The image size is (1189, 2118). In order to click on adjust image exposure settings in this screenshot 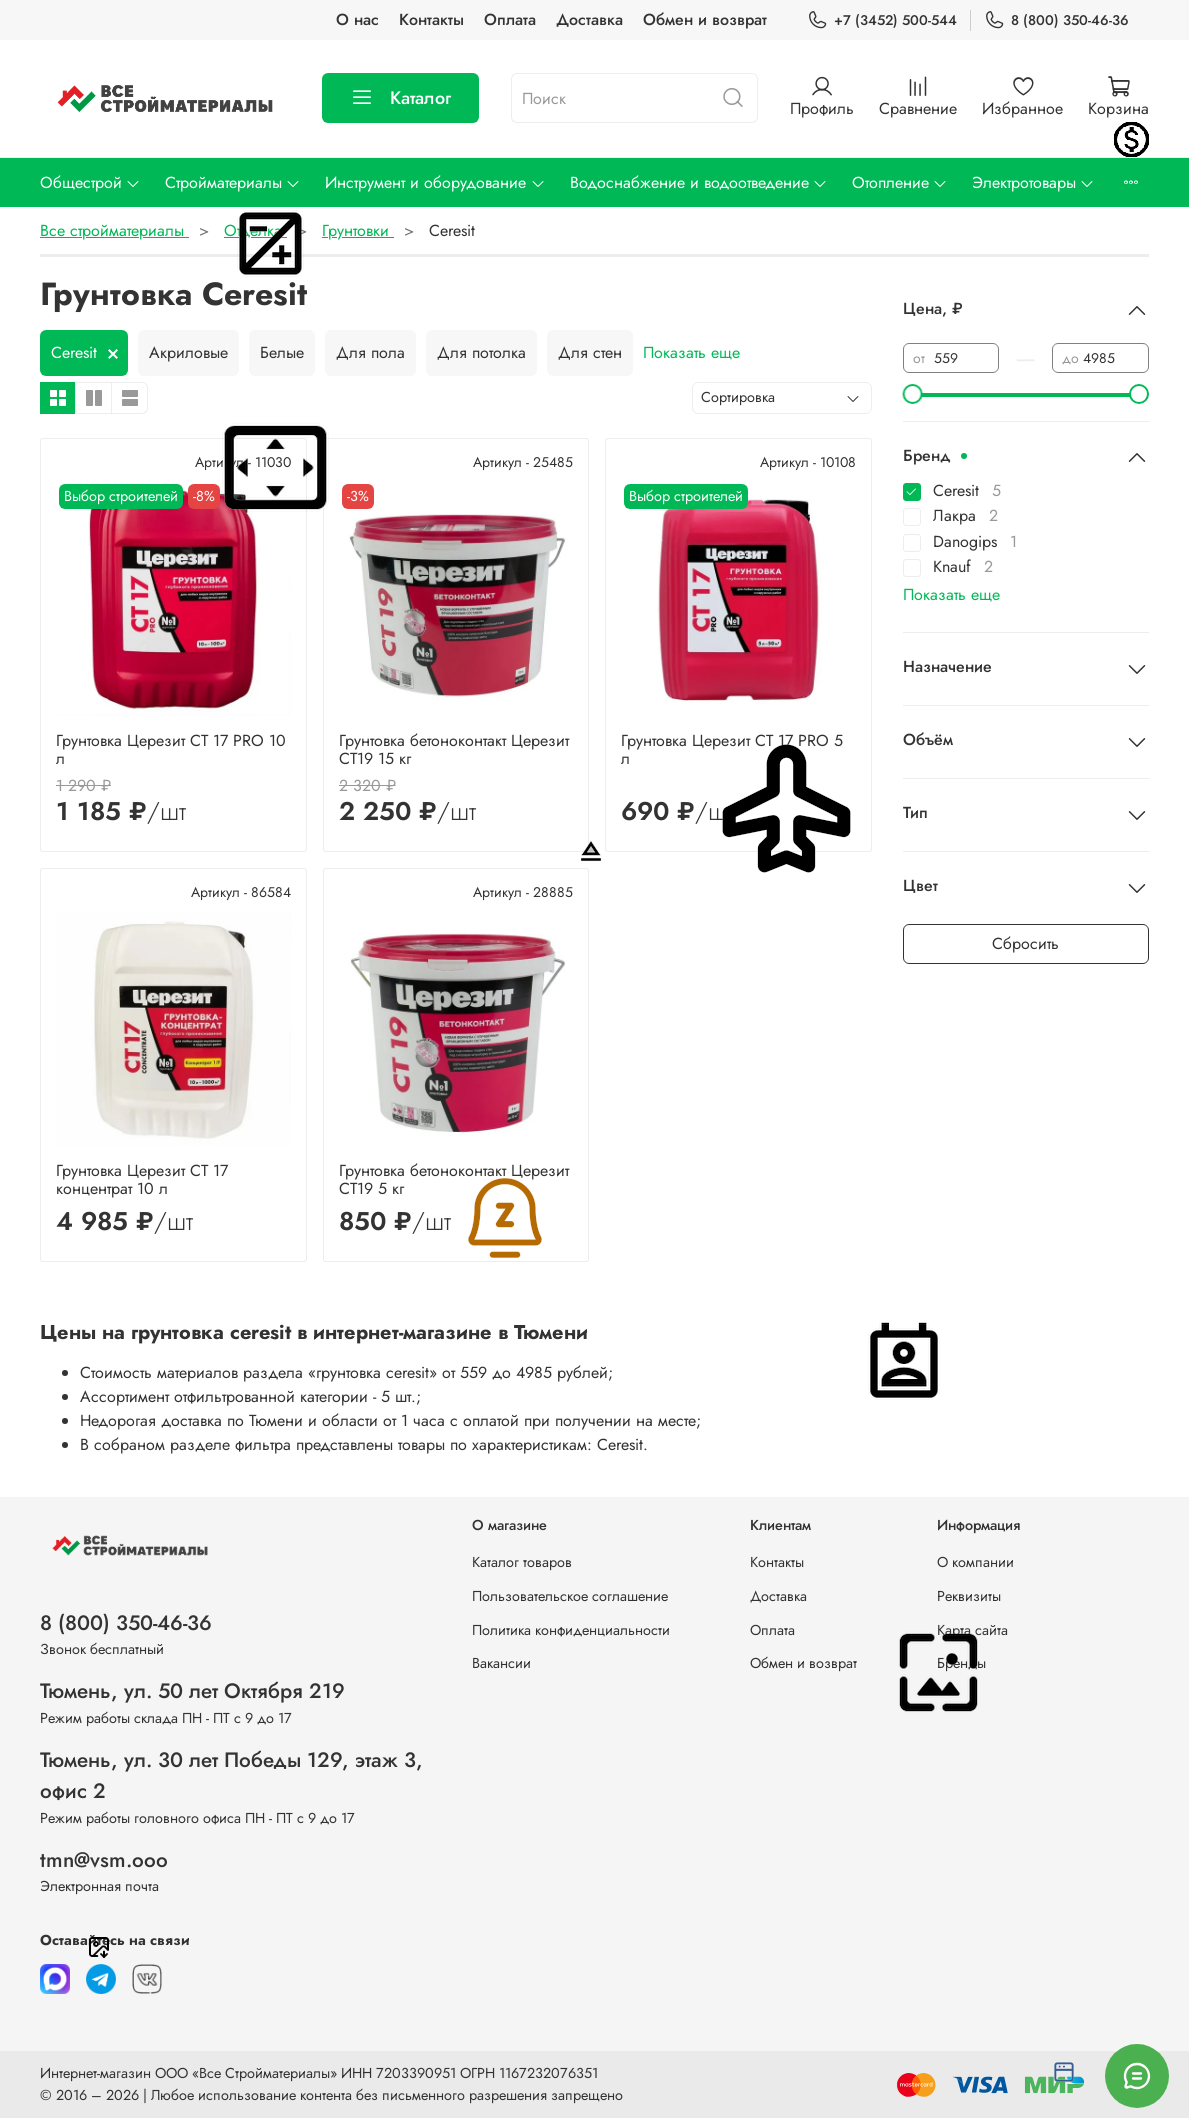, I will do `click(270, 243)`.